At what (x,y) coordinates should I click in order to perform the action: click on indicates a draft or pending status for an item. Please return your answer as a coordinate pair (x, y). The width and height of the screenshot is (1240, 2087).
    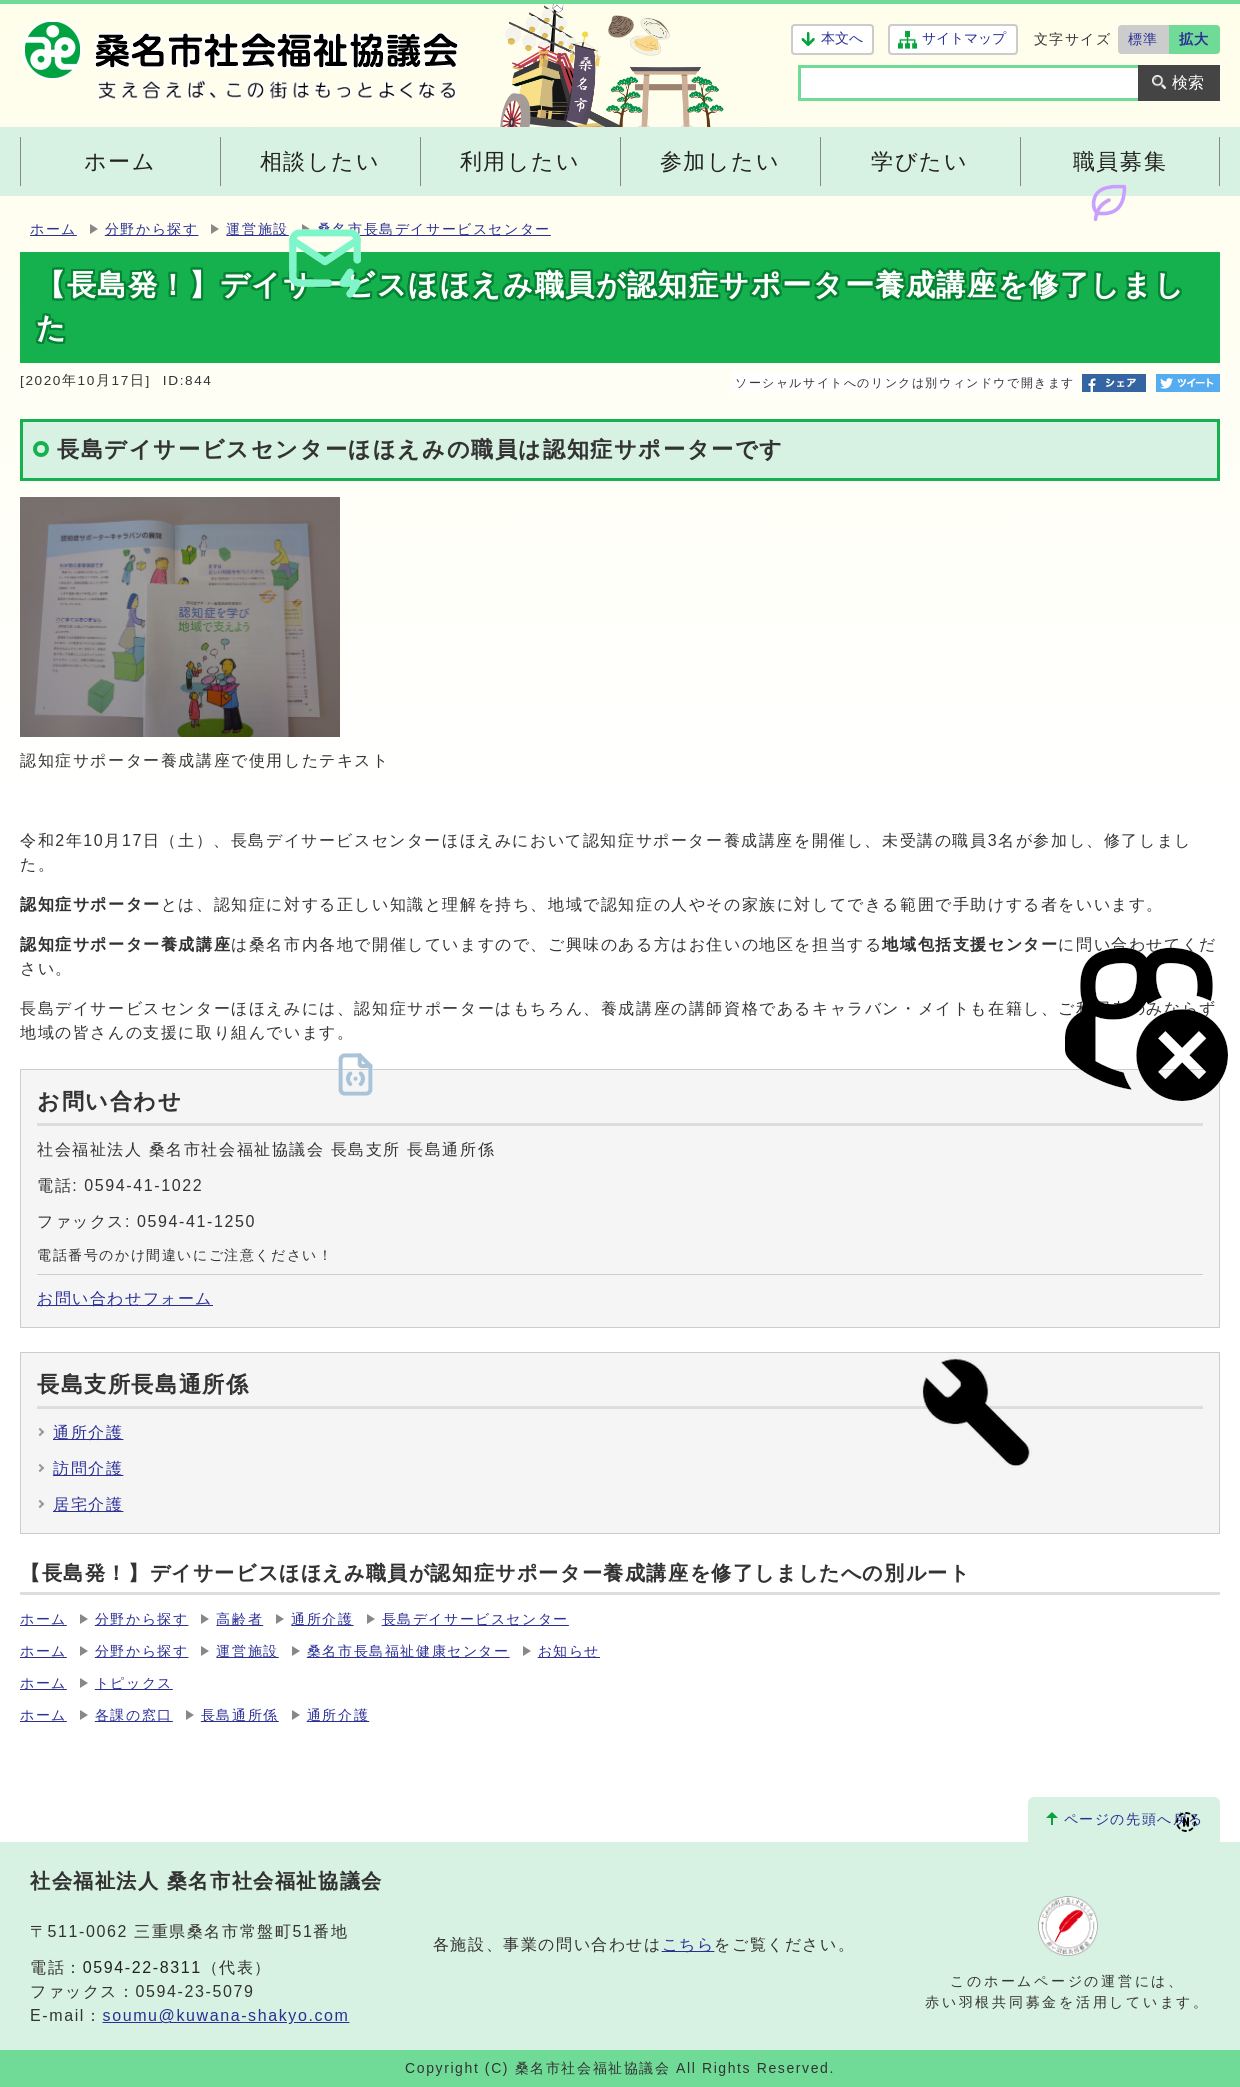
    Looking at the image, I should click on (1186, 1822).